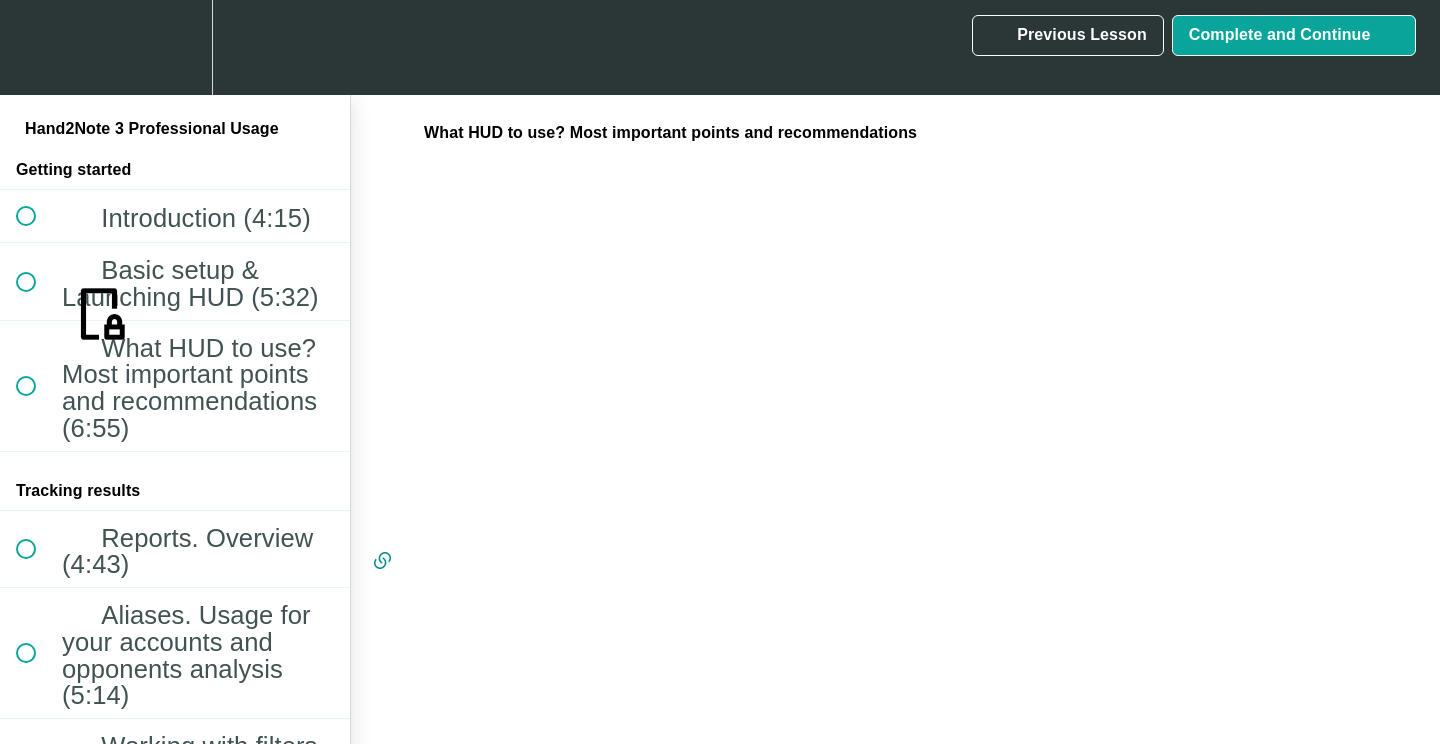  What do you see at coordinates (382, 560) in the screenshot?
I see `view linked accounts or connections` at bounding box center [382, 560].